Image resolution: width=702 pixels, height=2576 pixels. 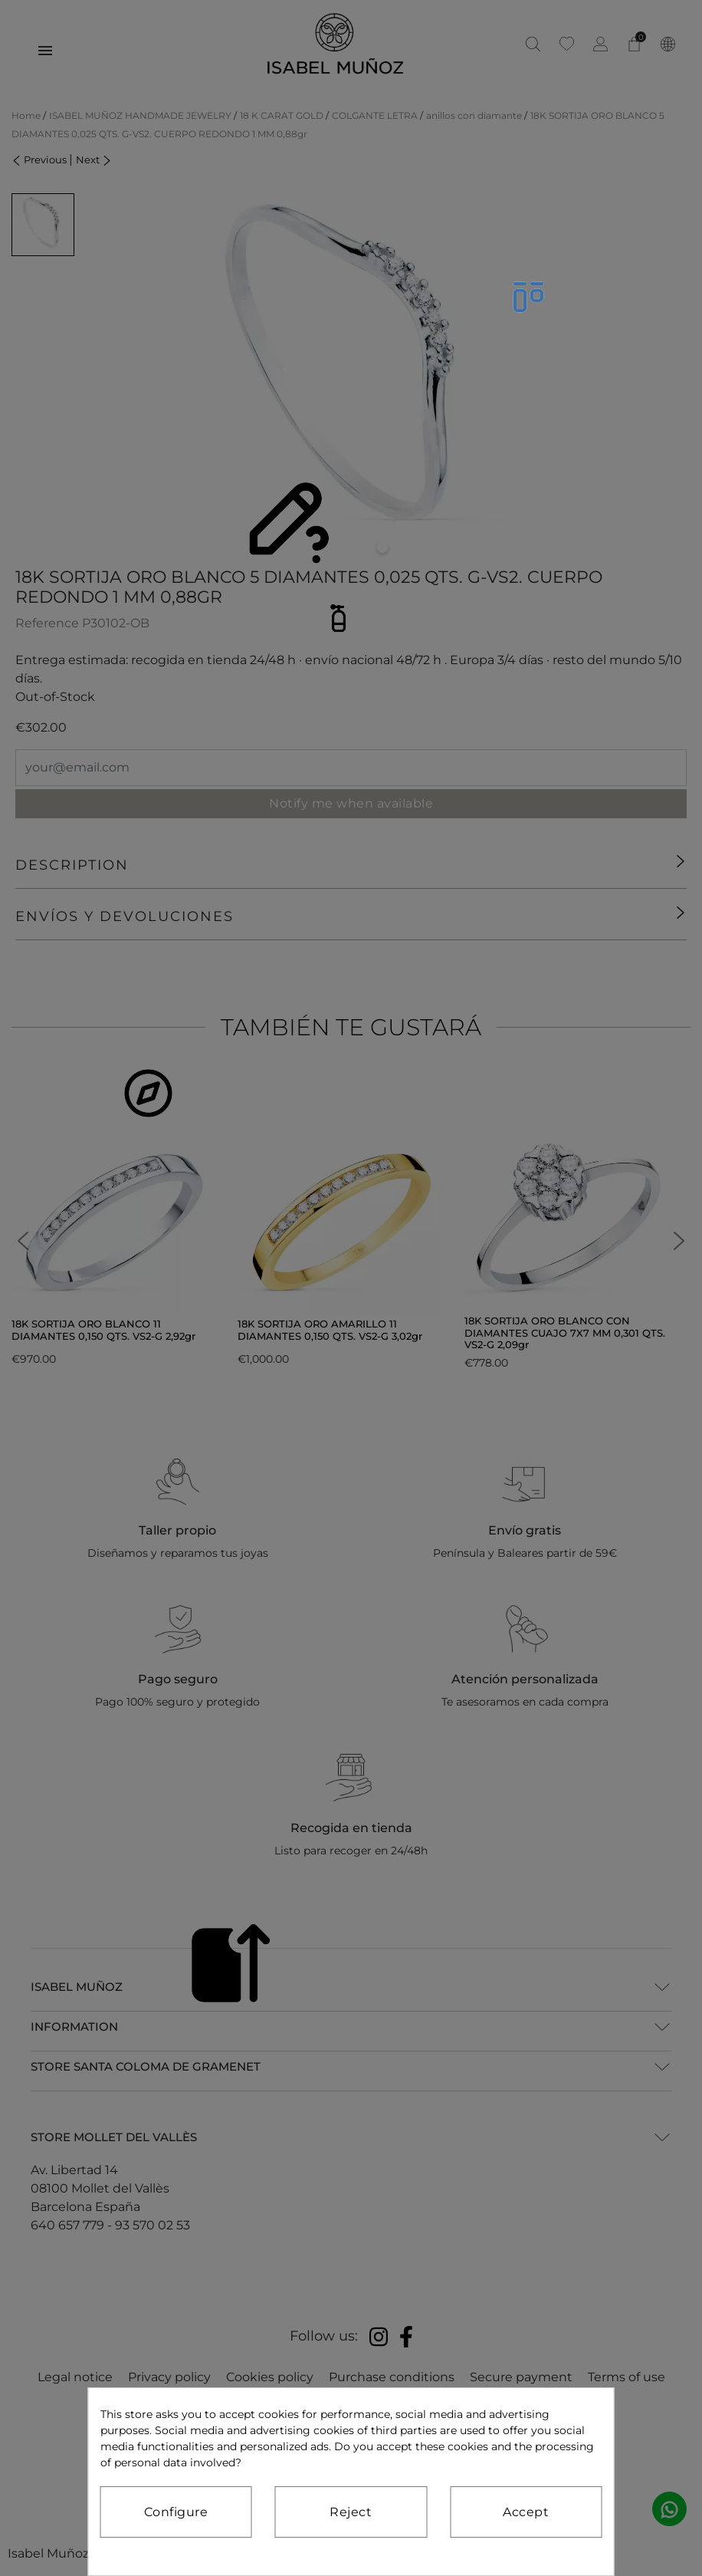 I want to click on access scuba diving equipment or gear, so click(x=339, y=618).